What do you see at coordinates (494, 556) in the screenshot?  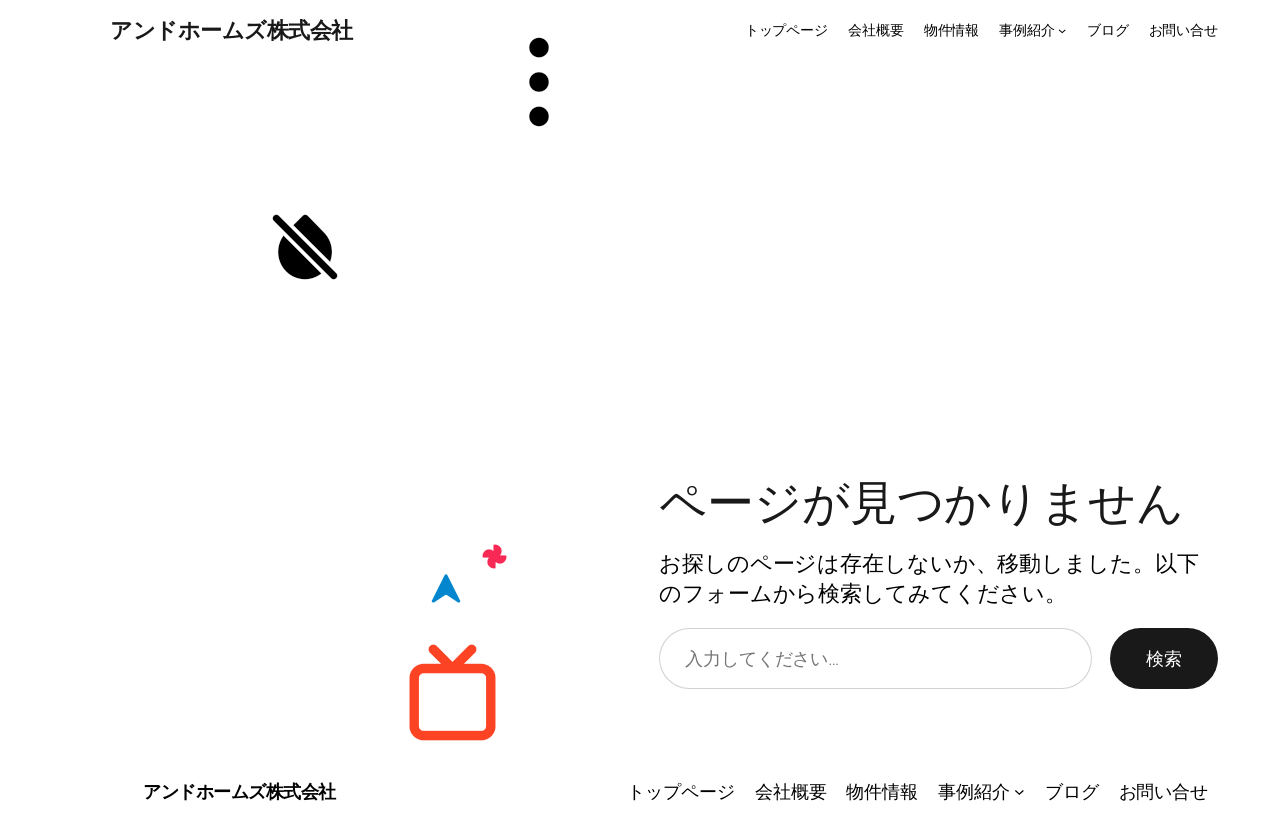 I see `access wind or renewable energy settings` at bounding box center [494, 556].